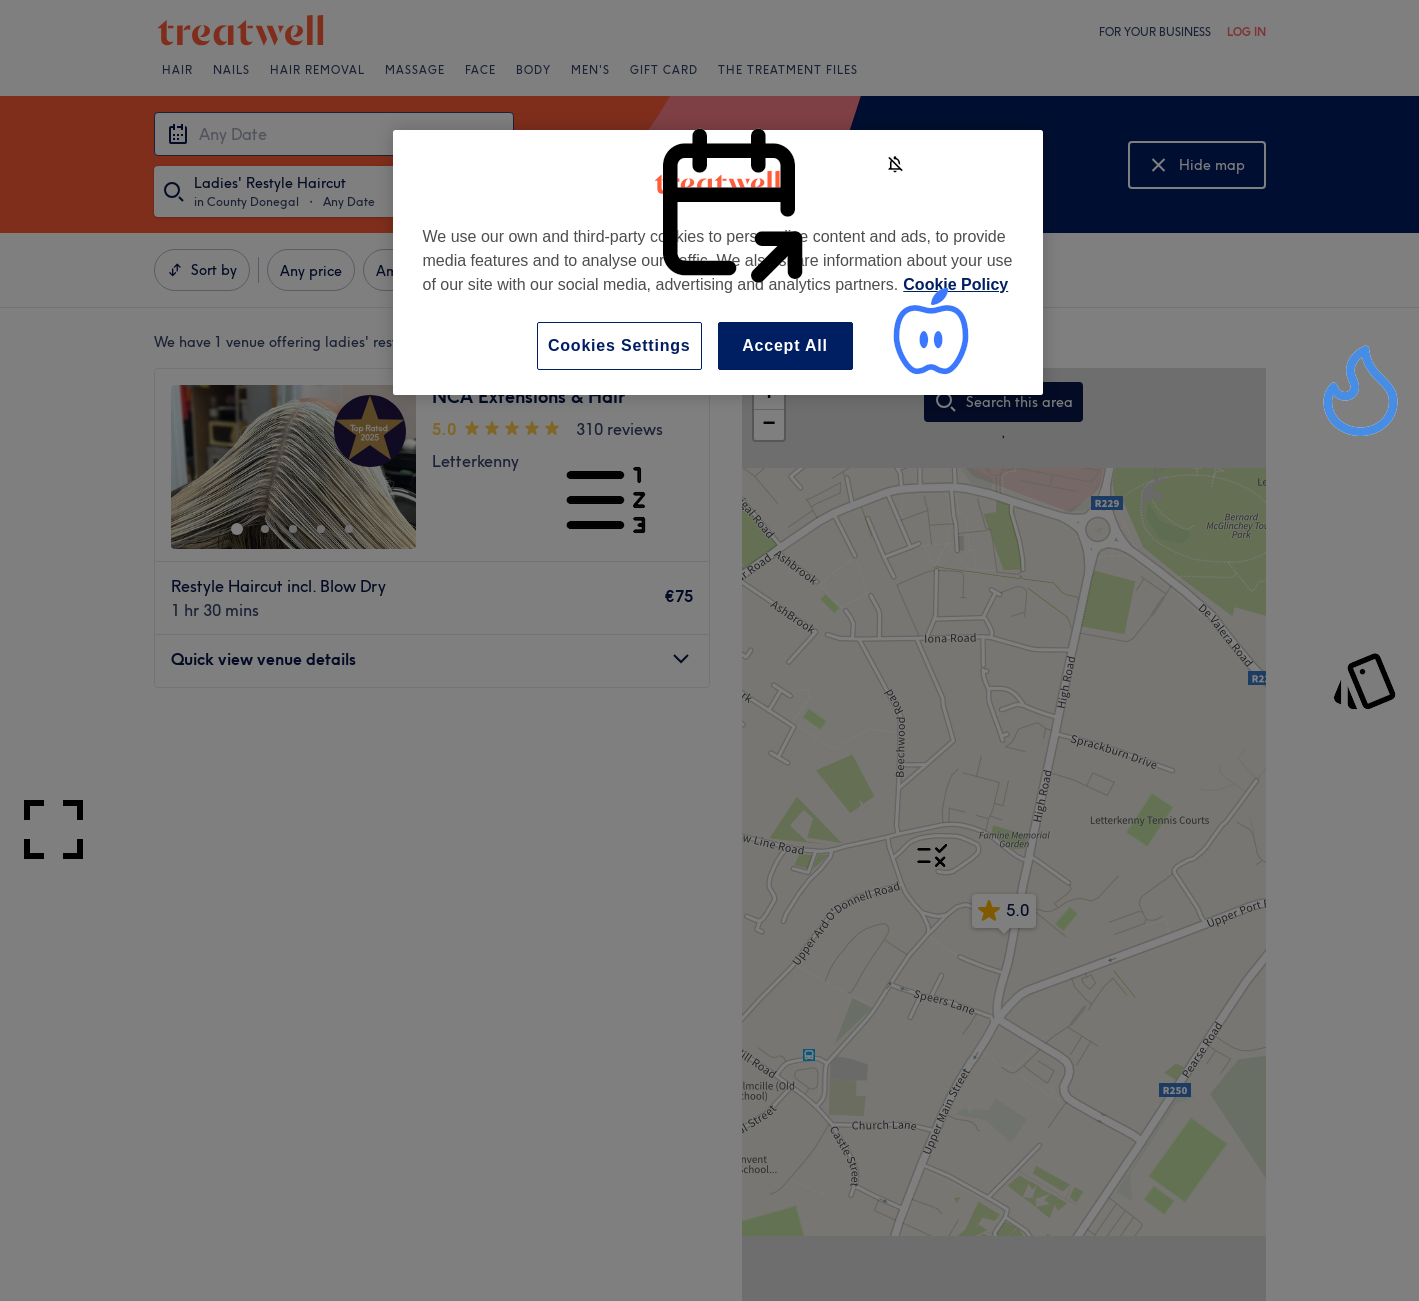 This screenshot has height=1301, width=1419. What do you see at coordinates (608, 500) in the screenshot?
I see `switch to right-to-left numbered list format` at bounding box center [608, 500].